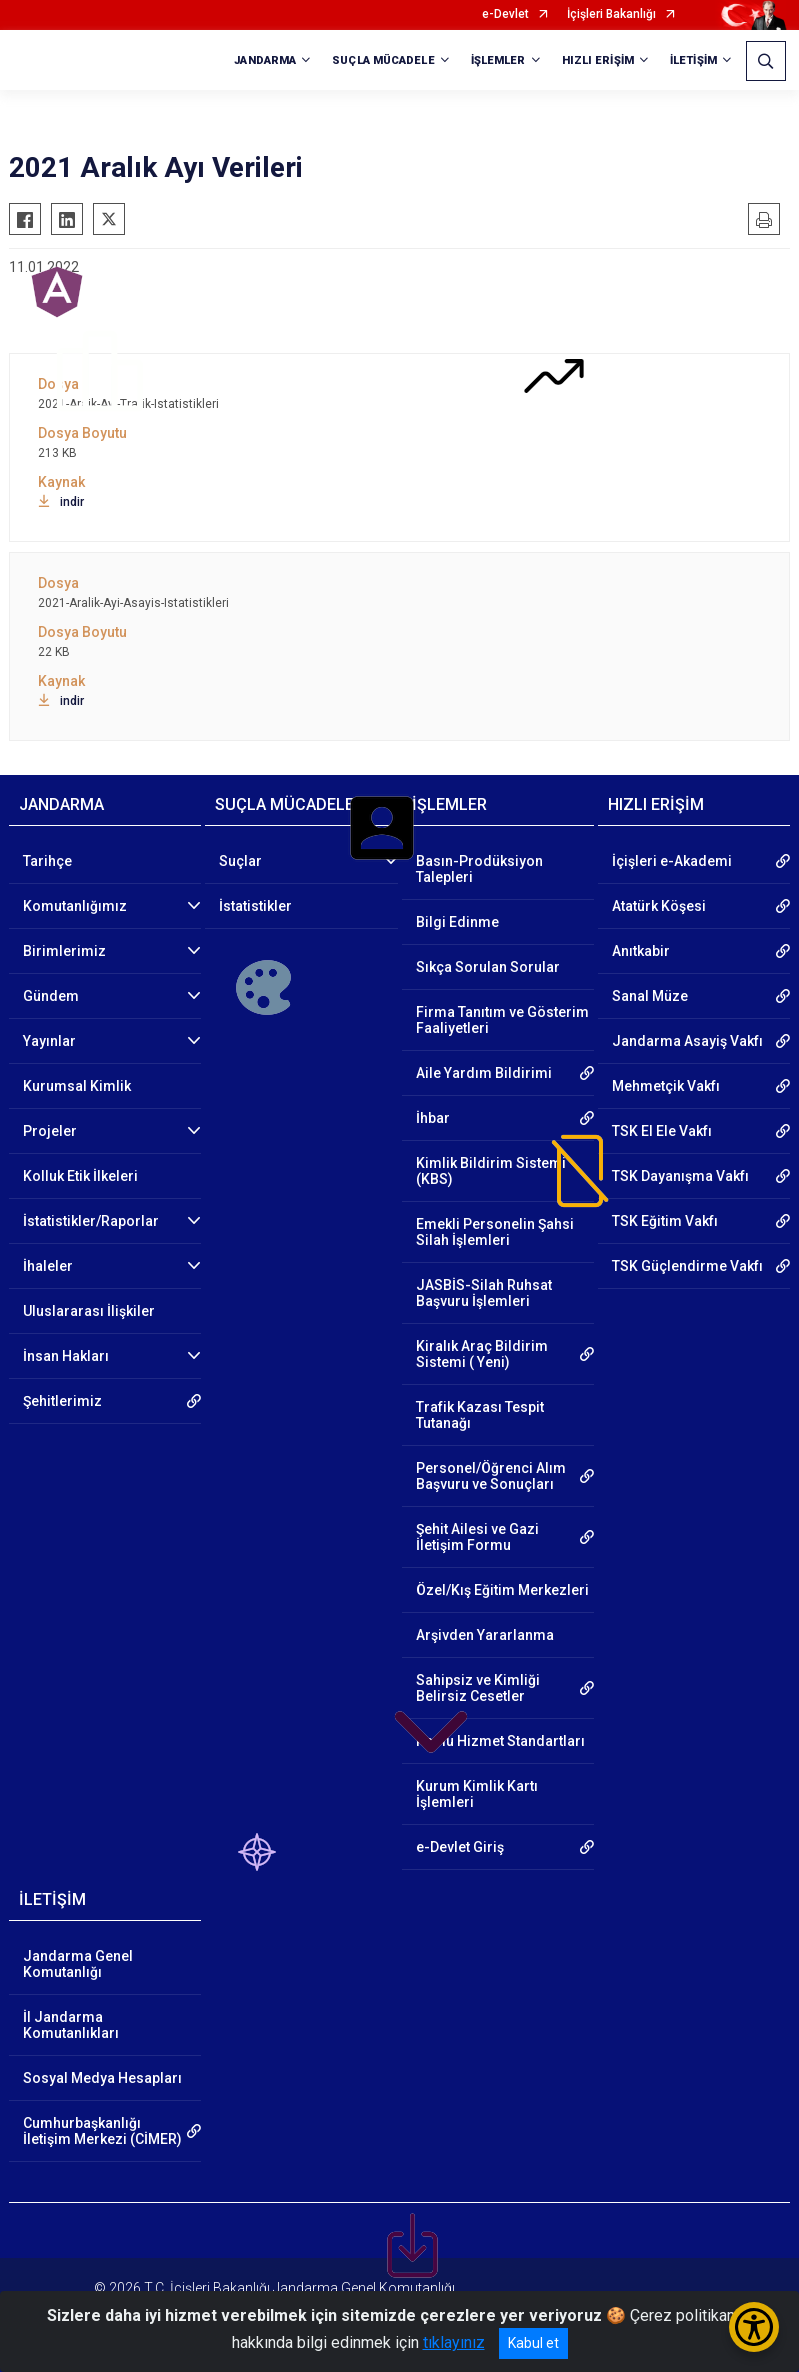 This screenshot has height=2372, width=799. I want to click on mobile device unavailable or disconnected, so click(580, 1171).